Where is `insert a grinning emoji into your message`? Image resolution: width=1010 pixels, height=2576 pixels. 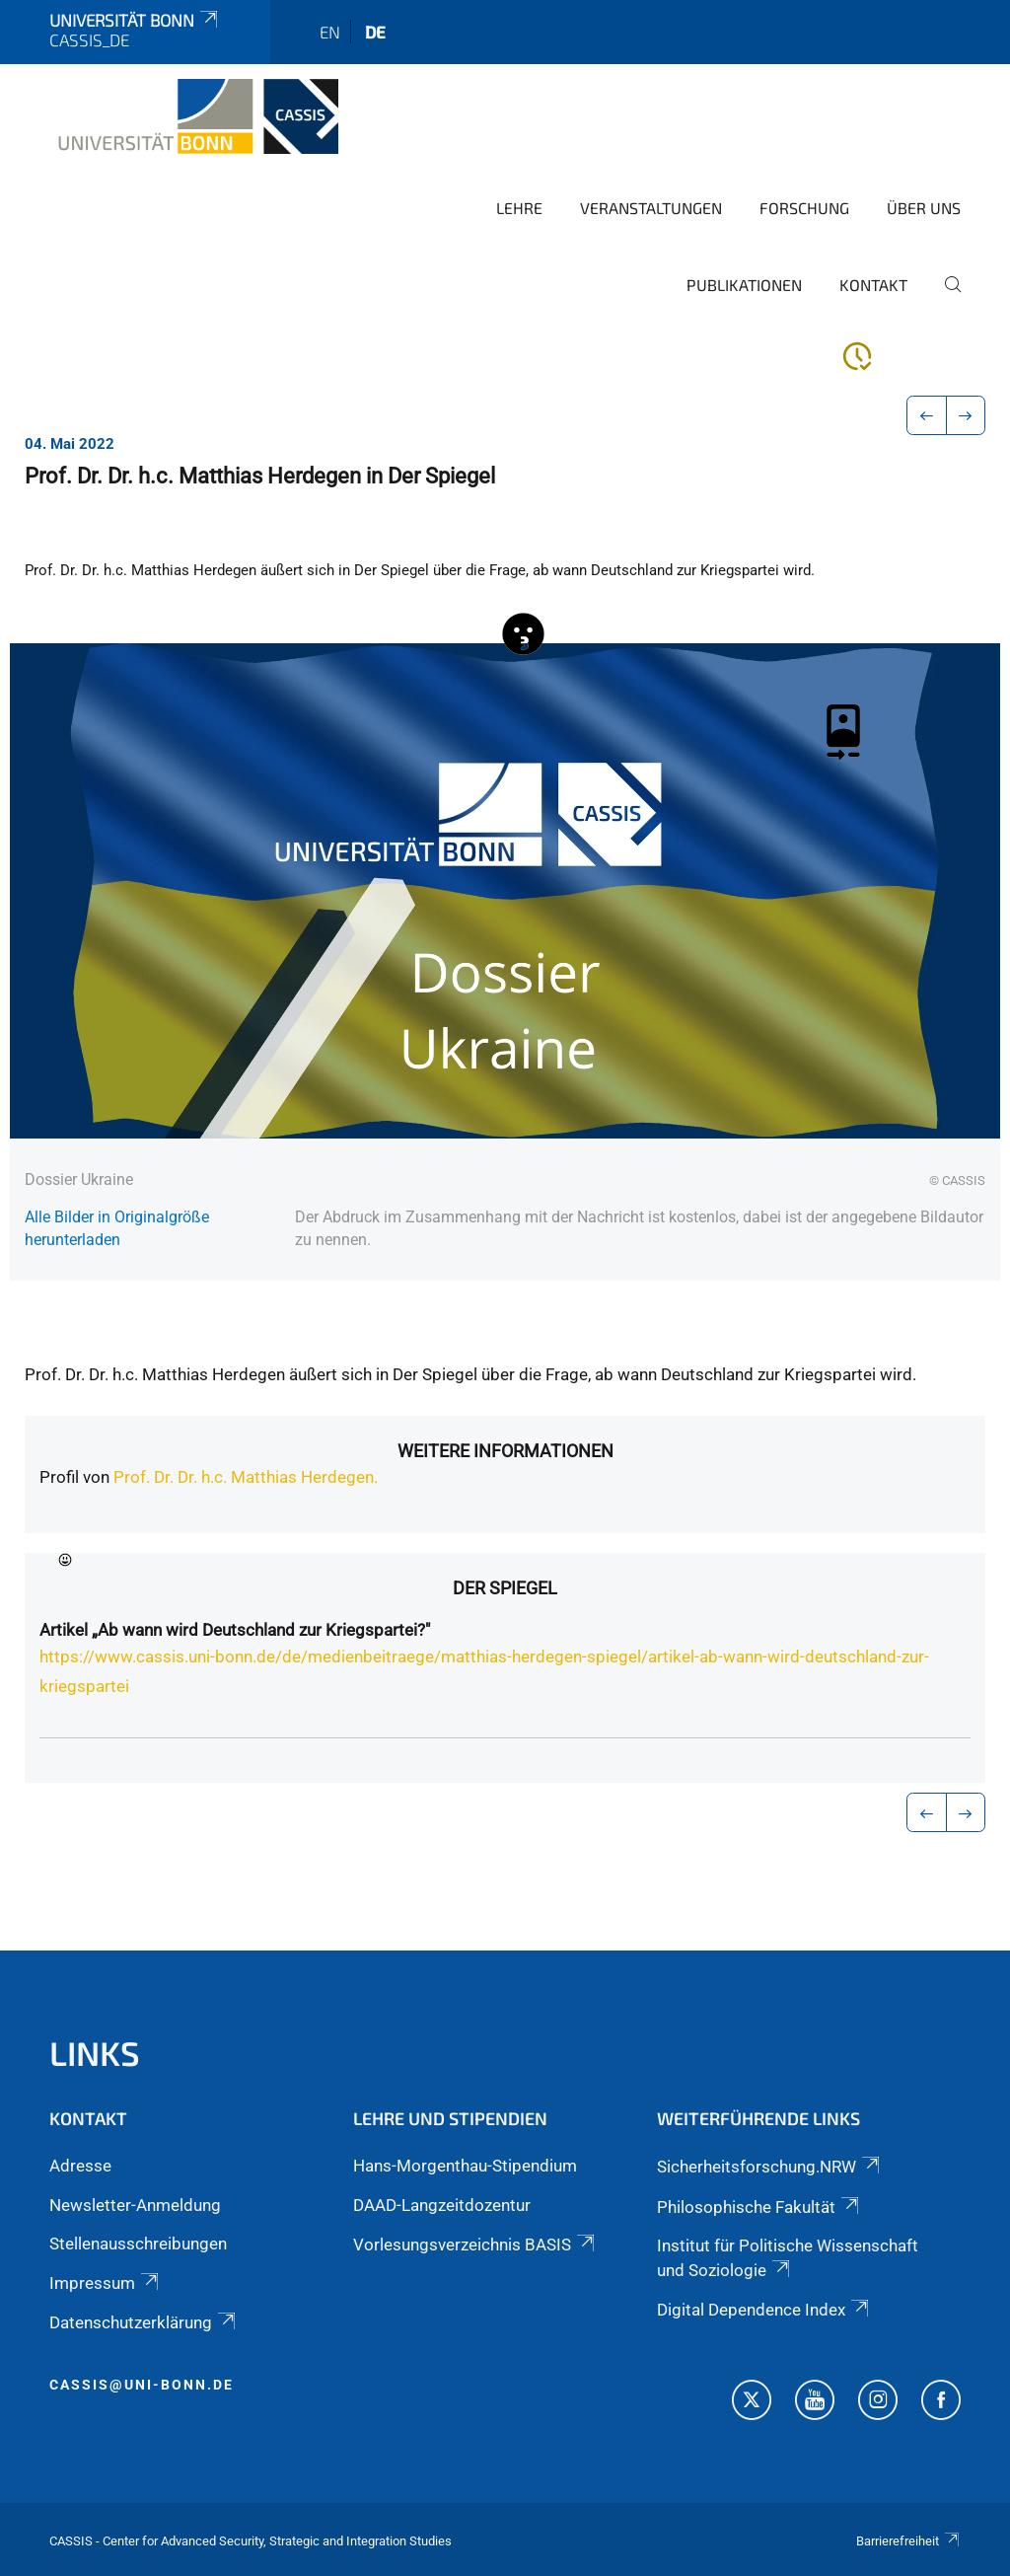 insert a grinning emoji into your message is located at coordinates (65, 1560).